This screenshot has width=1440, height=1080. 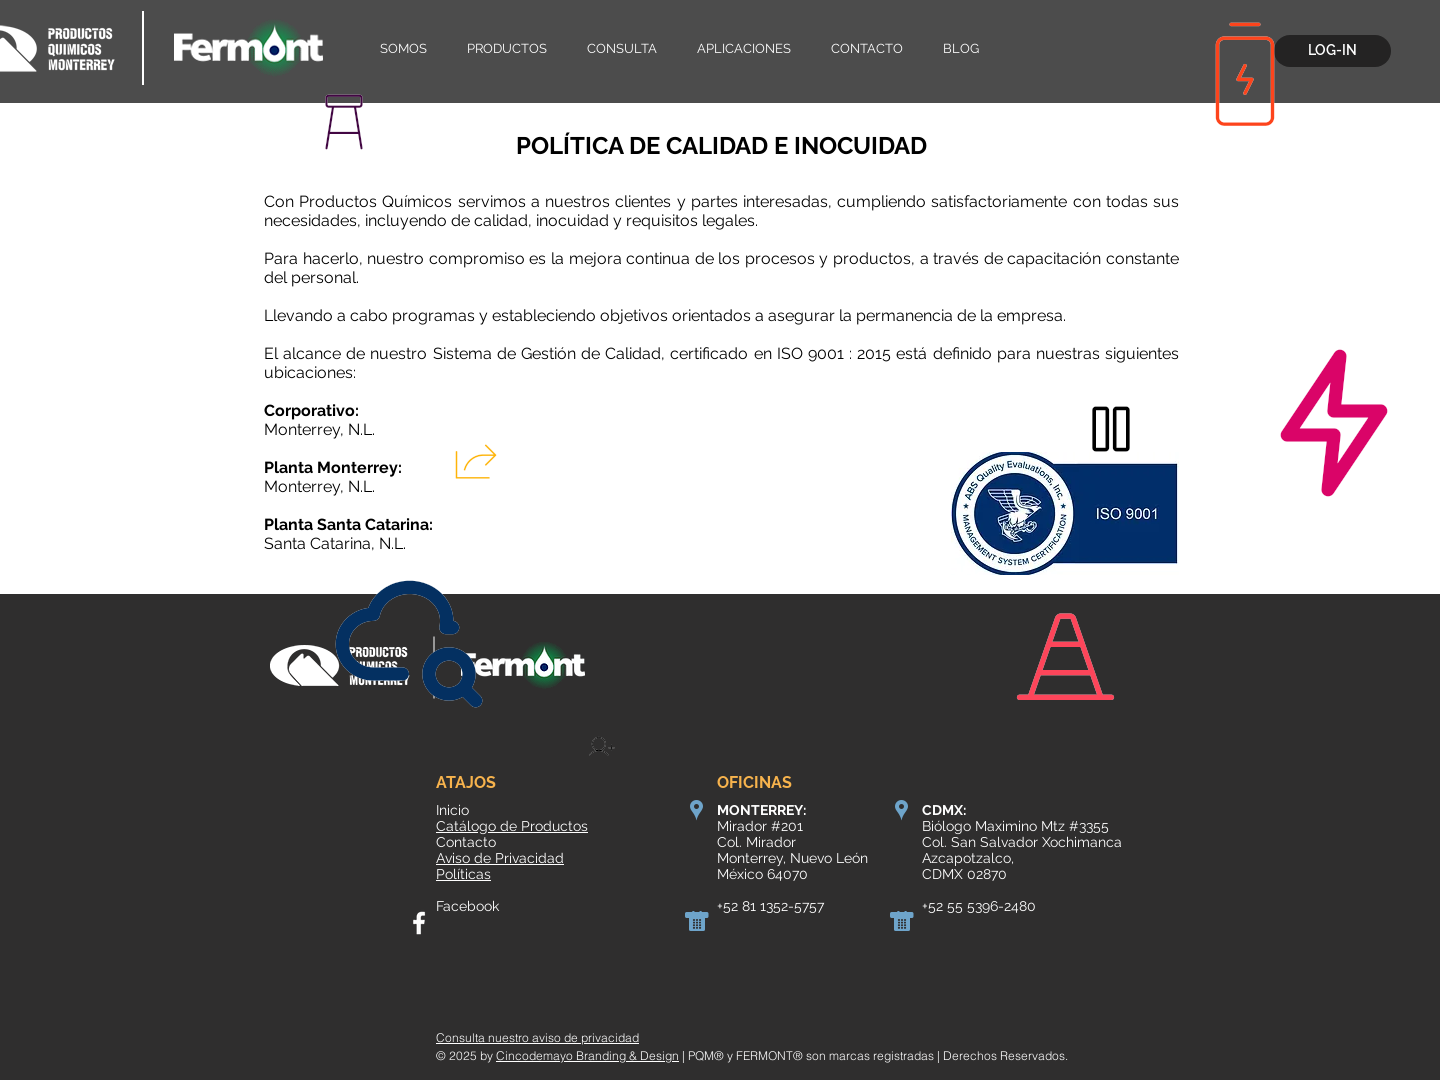 What do you see at coordinates (601, 747) in the screenshot?
I see `add a new contact or friend` at bounding box center [601, 747].